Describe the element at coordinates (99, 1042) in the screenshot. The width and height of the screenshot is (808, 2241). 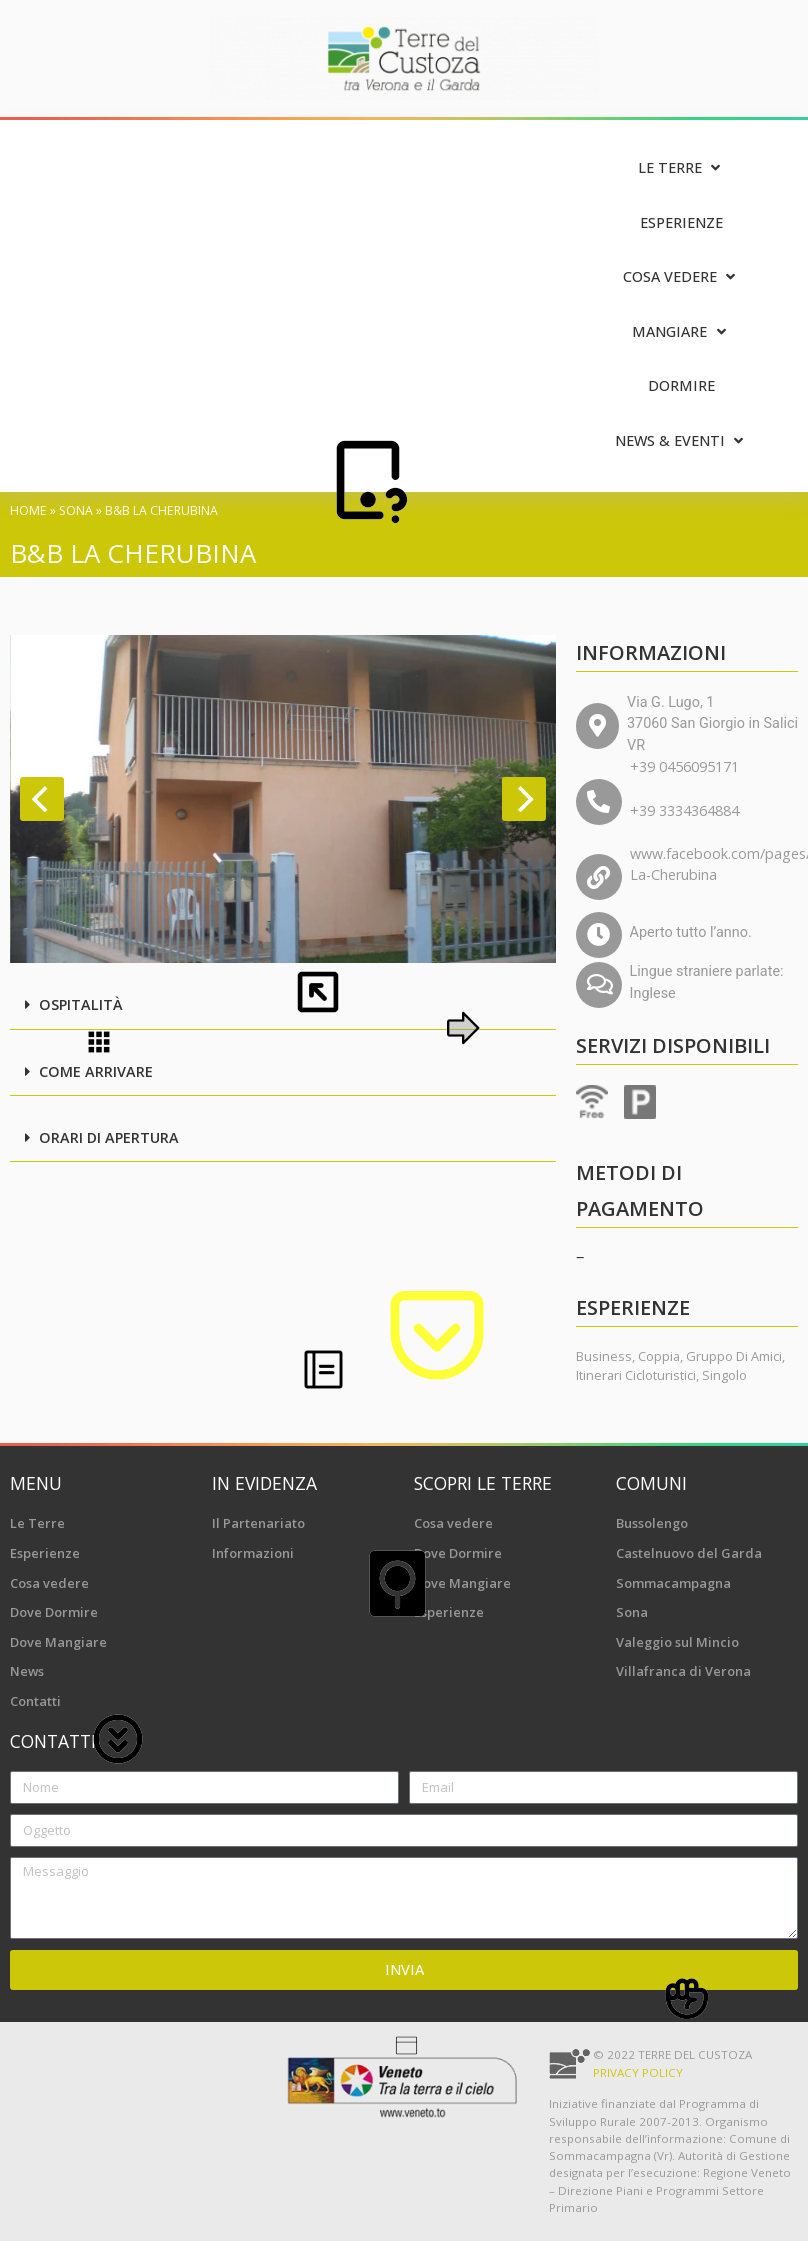
I see `open the app drawer or menu` at that location.